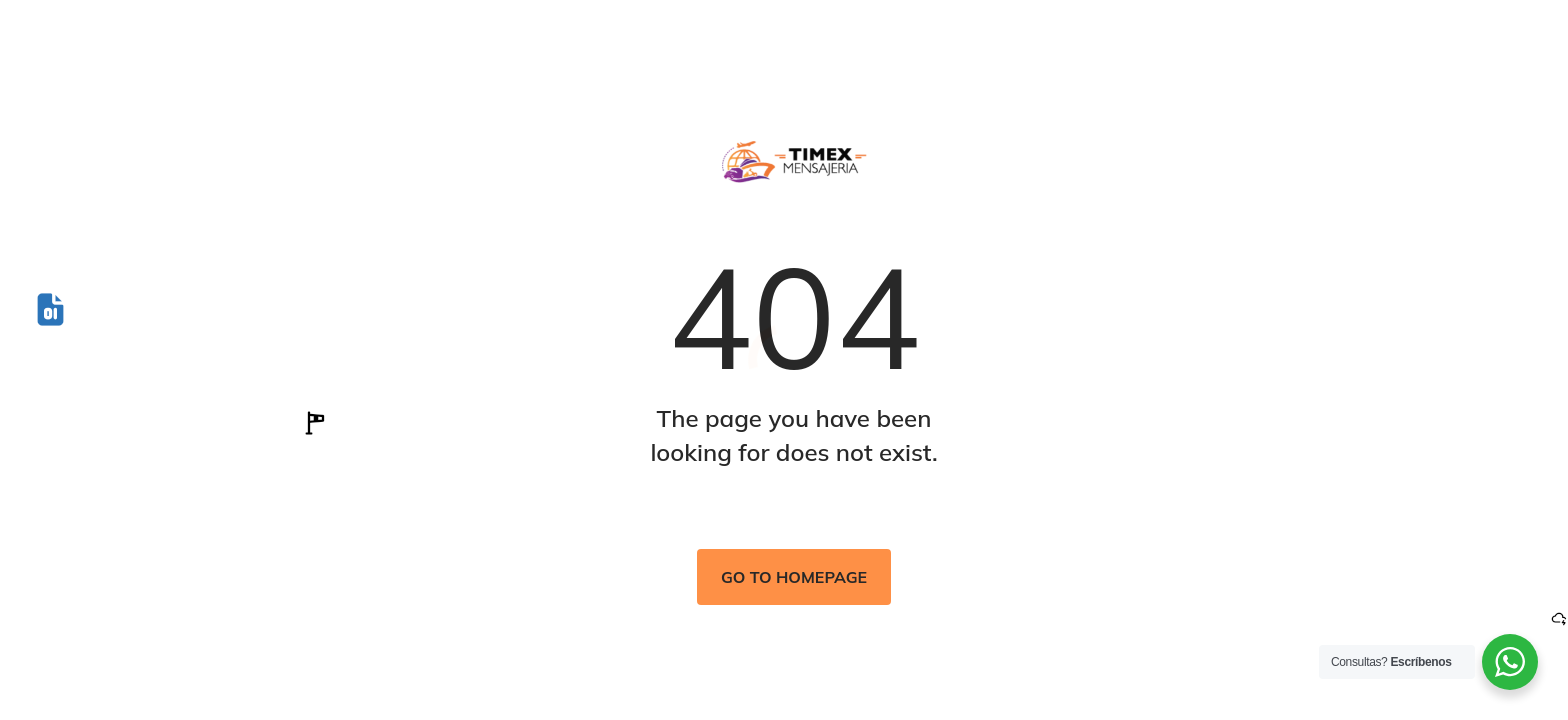 The height and width of the screenshot is (720, 1568). Describe the element at coordinates (50, 309) in the screenshot. I see `view a file containing numerical data` at that location.